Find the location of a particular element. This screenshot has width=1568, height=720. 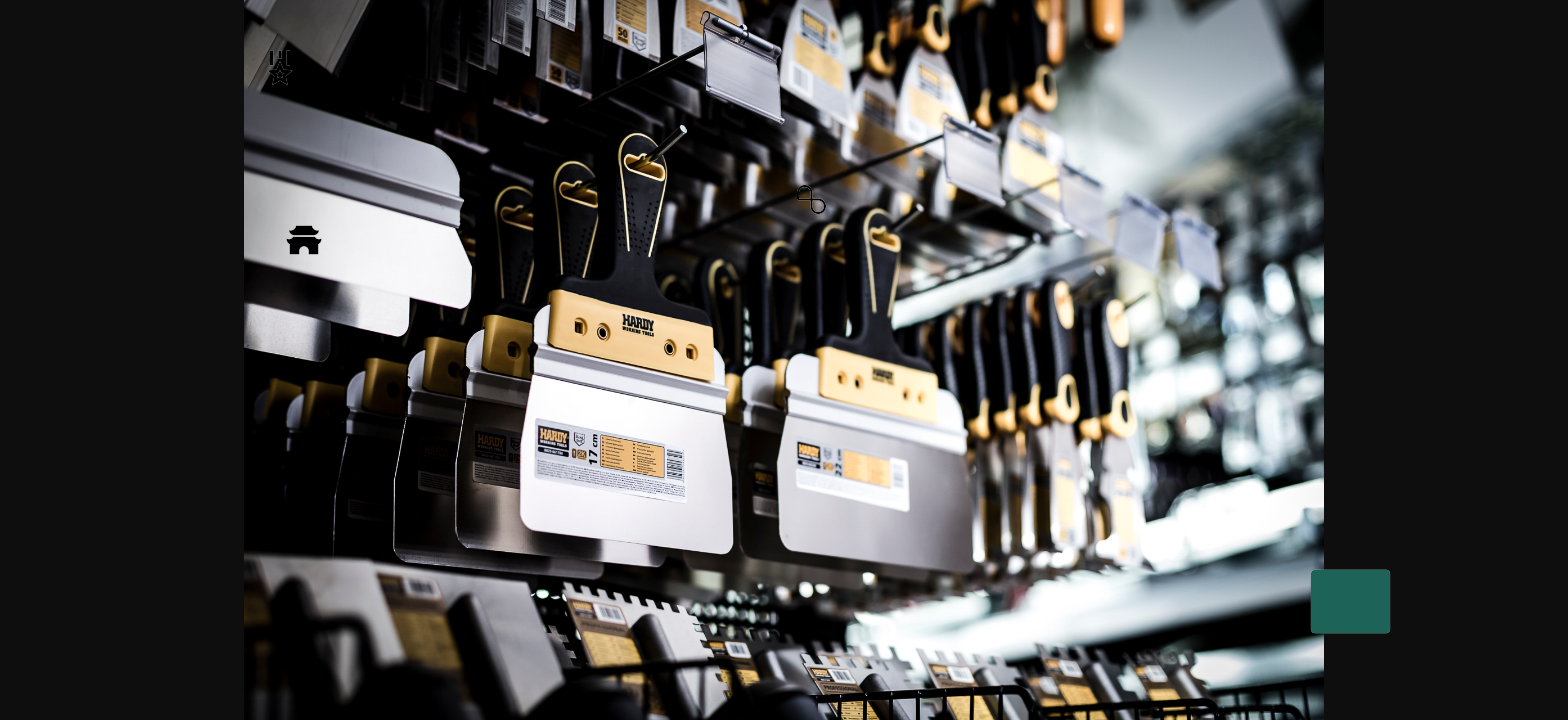

access historical landmarks or monuments is located at coordinates (304, 240).